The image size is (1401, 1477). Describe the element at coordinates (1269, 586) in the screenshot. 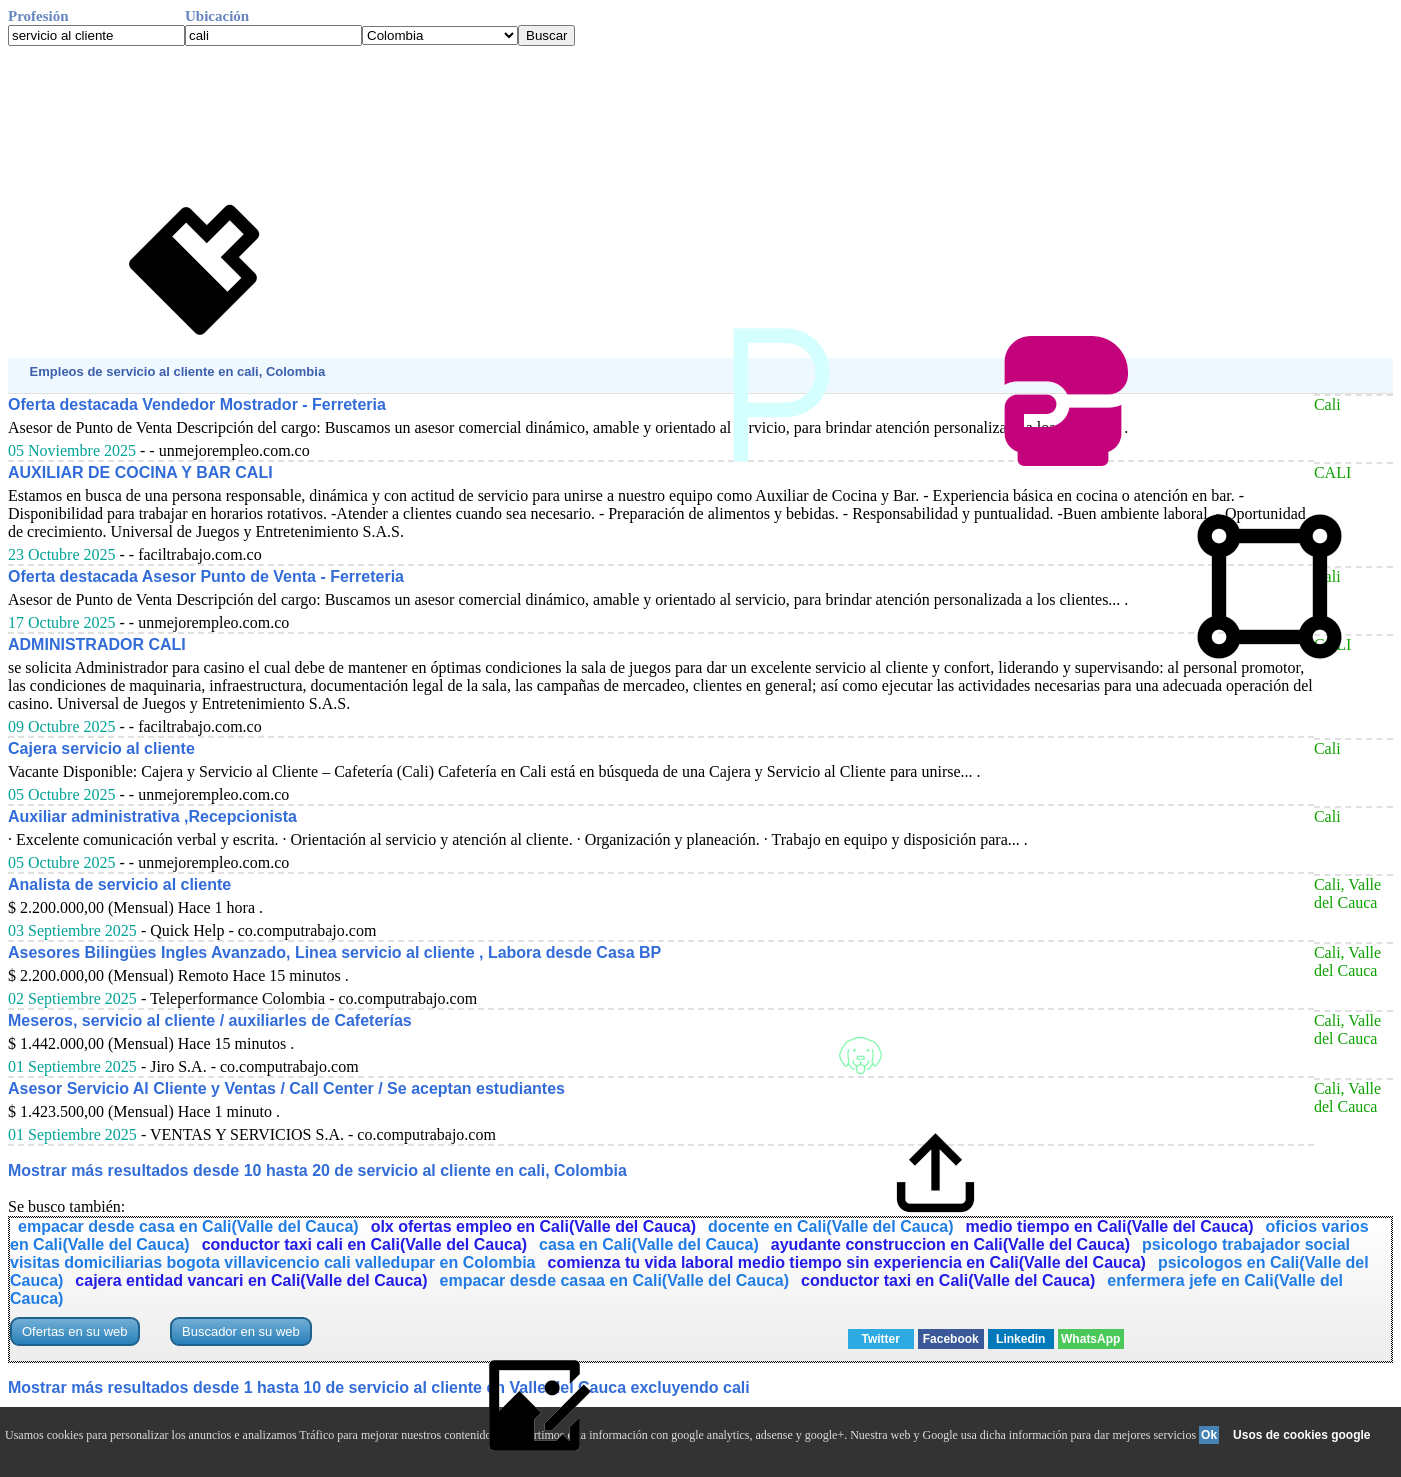

I see `access shape editing tools` at that location.